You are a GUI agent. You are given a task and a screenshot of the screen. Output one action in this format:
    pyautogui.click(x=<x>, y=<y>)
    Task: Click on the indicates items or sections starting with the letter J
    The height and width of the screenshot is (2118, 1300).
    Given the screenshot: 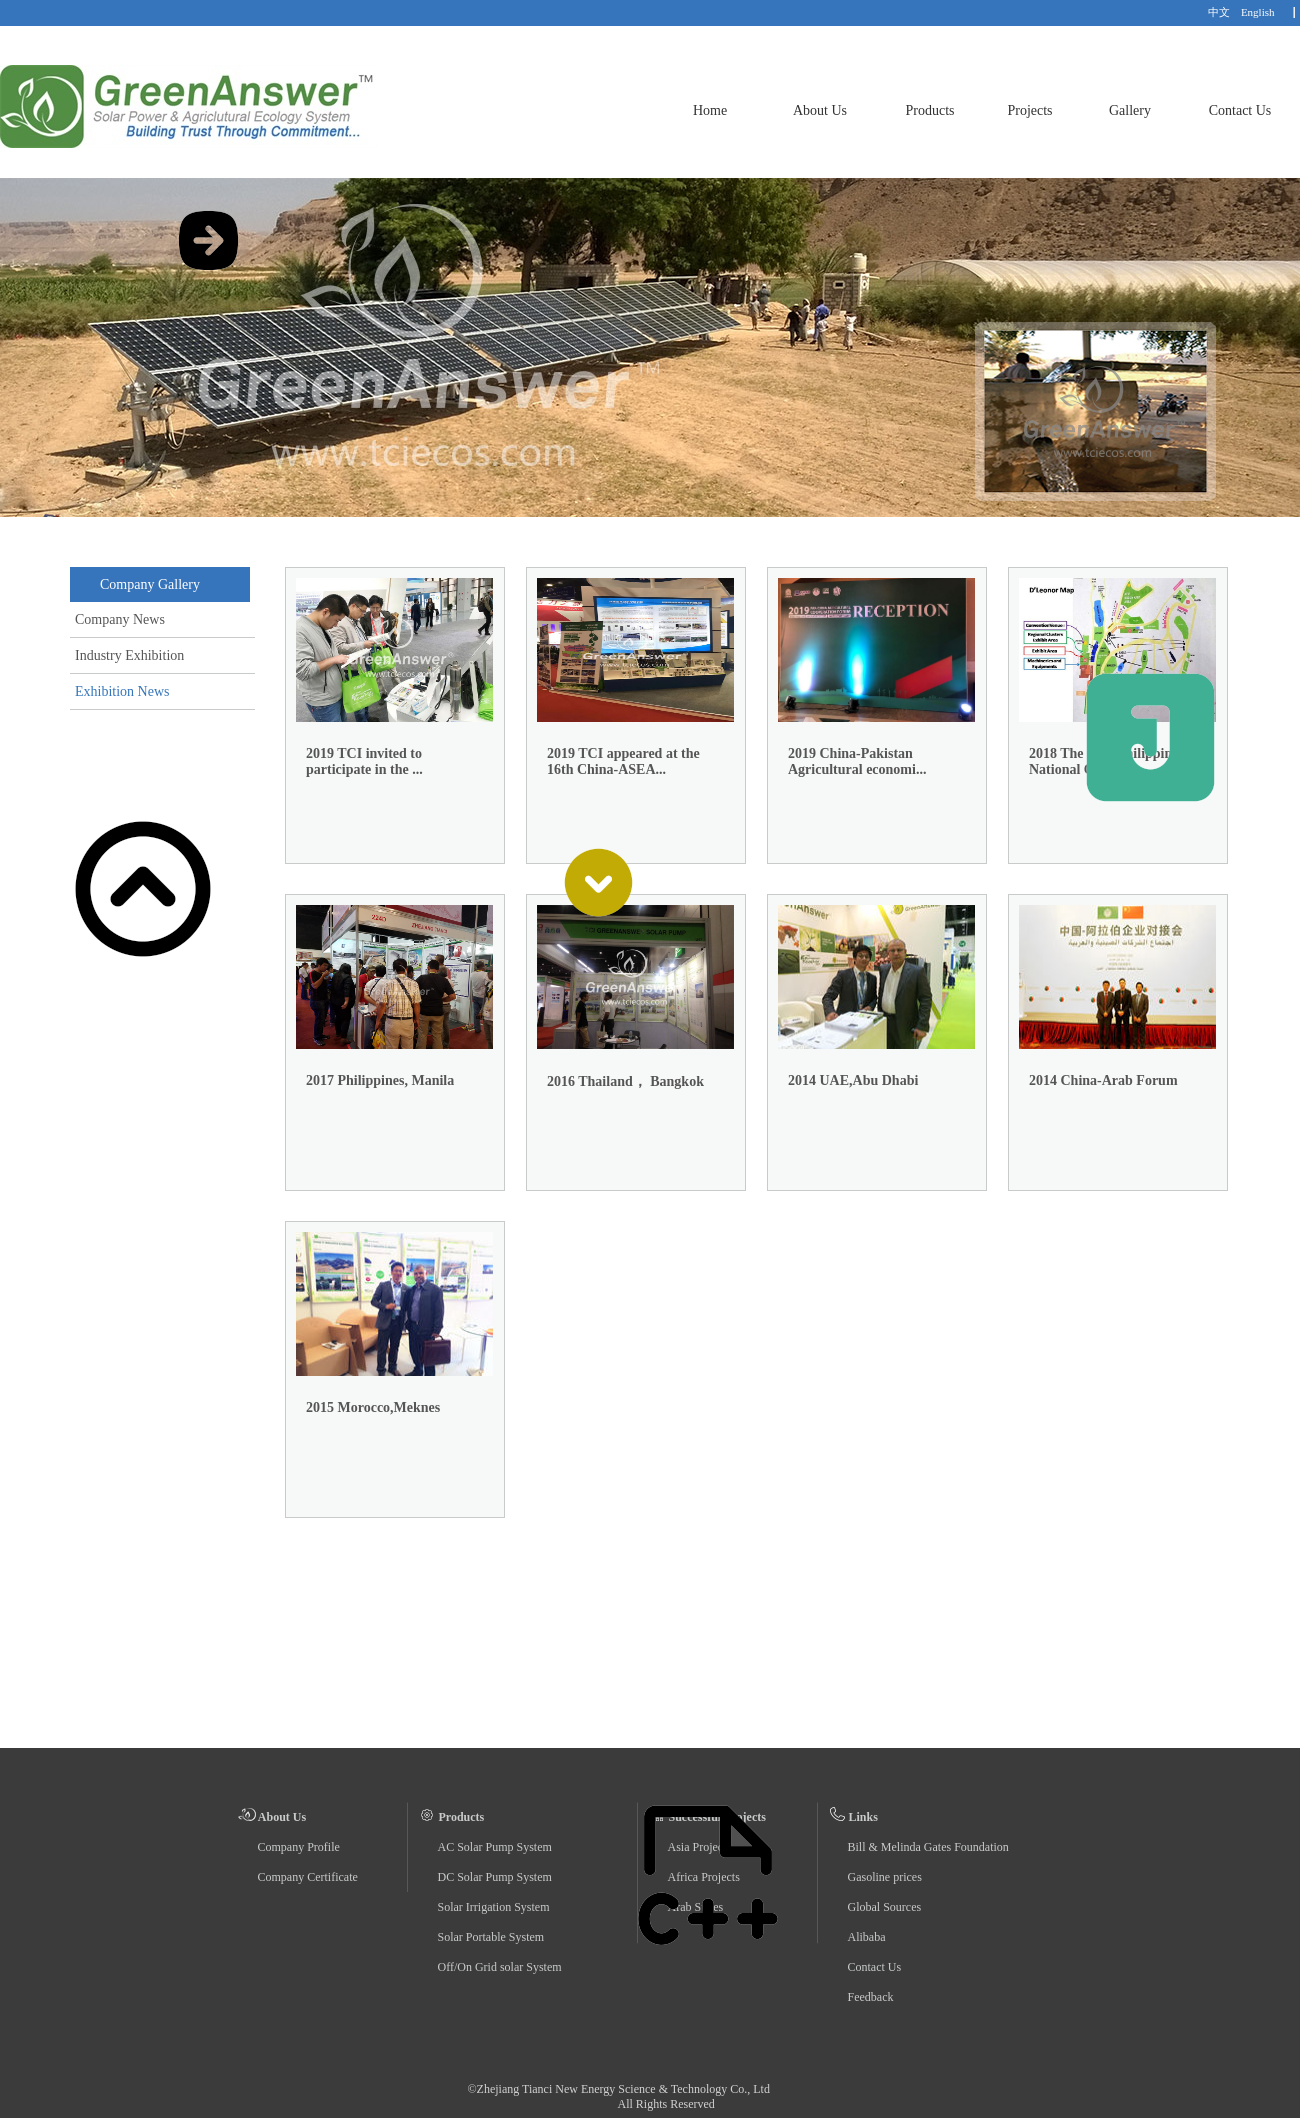 What is the action you would take?
    pyautogui.click(x=1150, y=737)
    